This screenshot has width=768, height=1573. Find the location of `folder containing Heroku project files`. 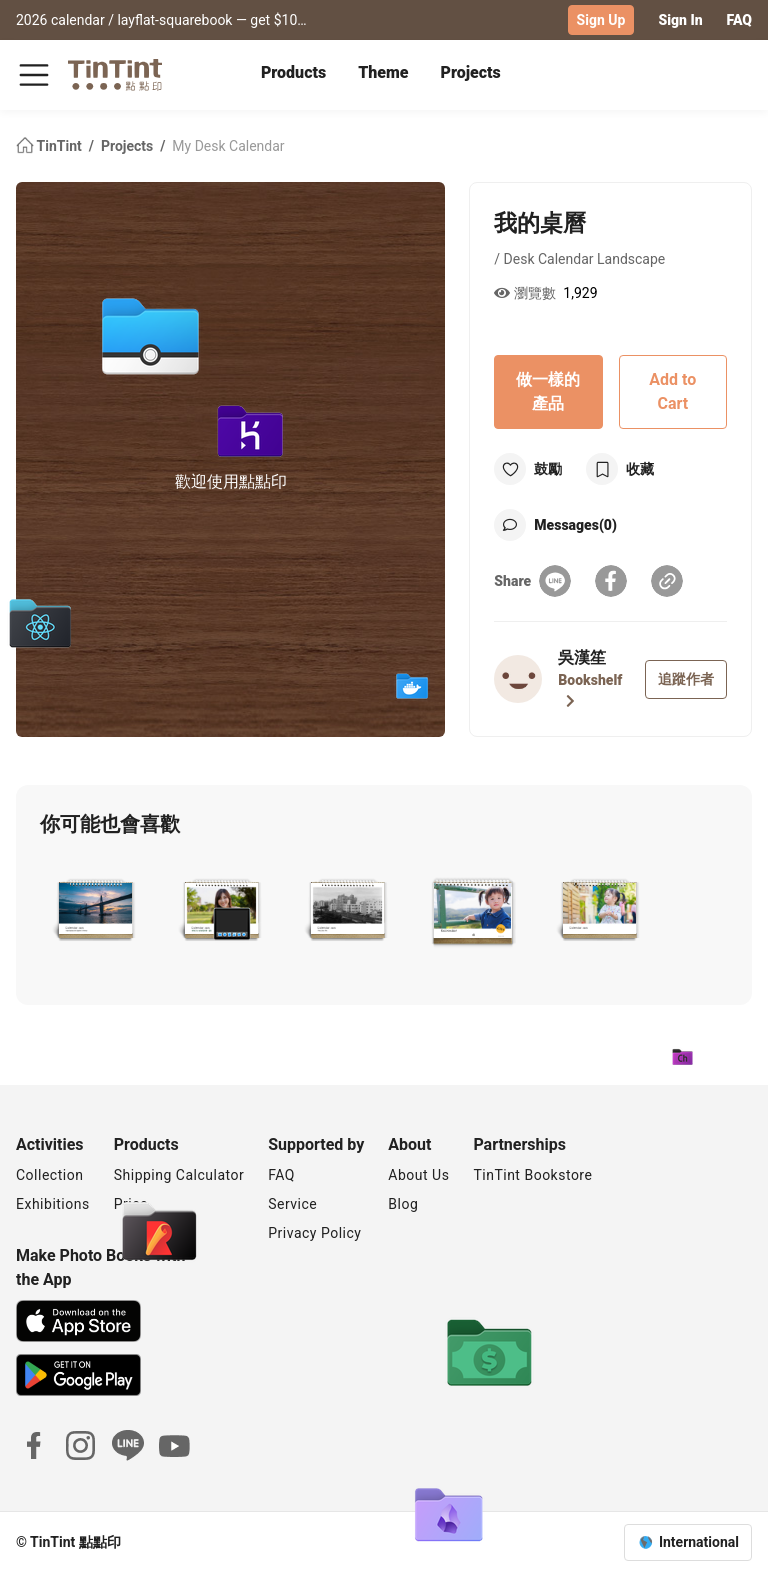

folder containing Heroku project files is located at coordinates (250, 433).